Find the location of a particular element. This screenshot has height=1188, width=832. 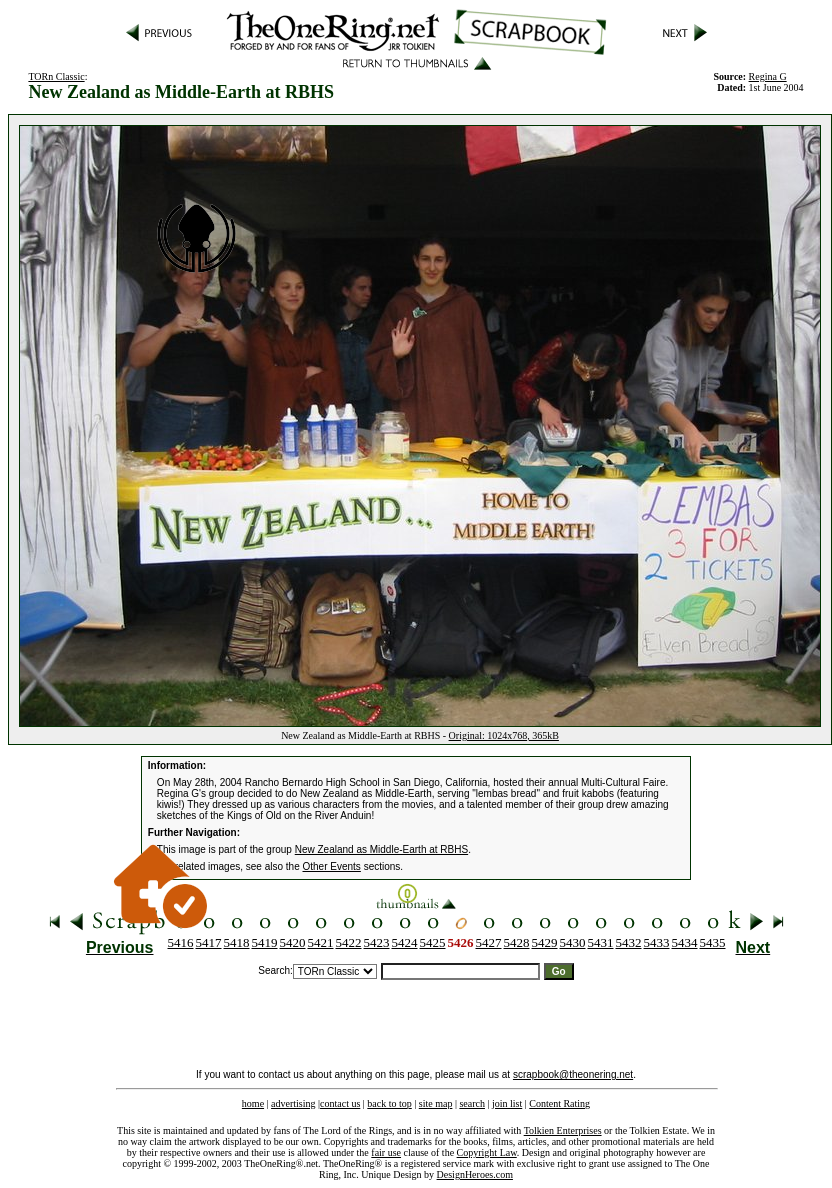

indicates an "O" option or selection in a multiple choice interface is located at coordinates (407, 893).